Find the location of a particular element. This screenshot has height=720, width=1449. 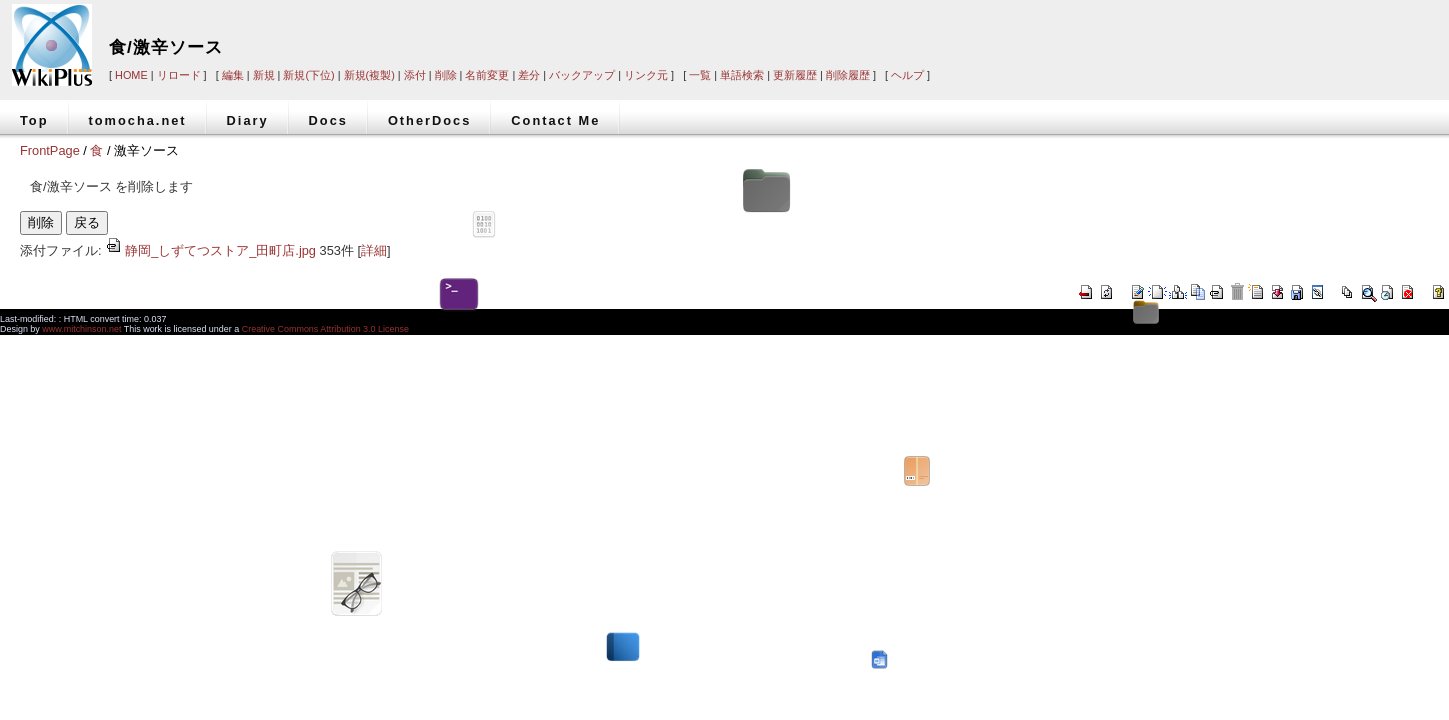

open folder to view contents is located at coordinates (766, 190).